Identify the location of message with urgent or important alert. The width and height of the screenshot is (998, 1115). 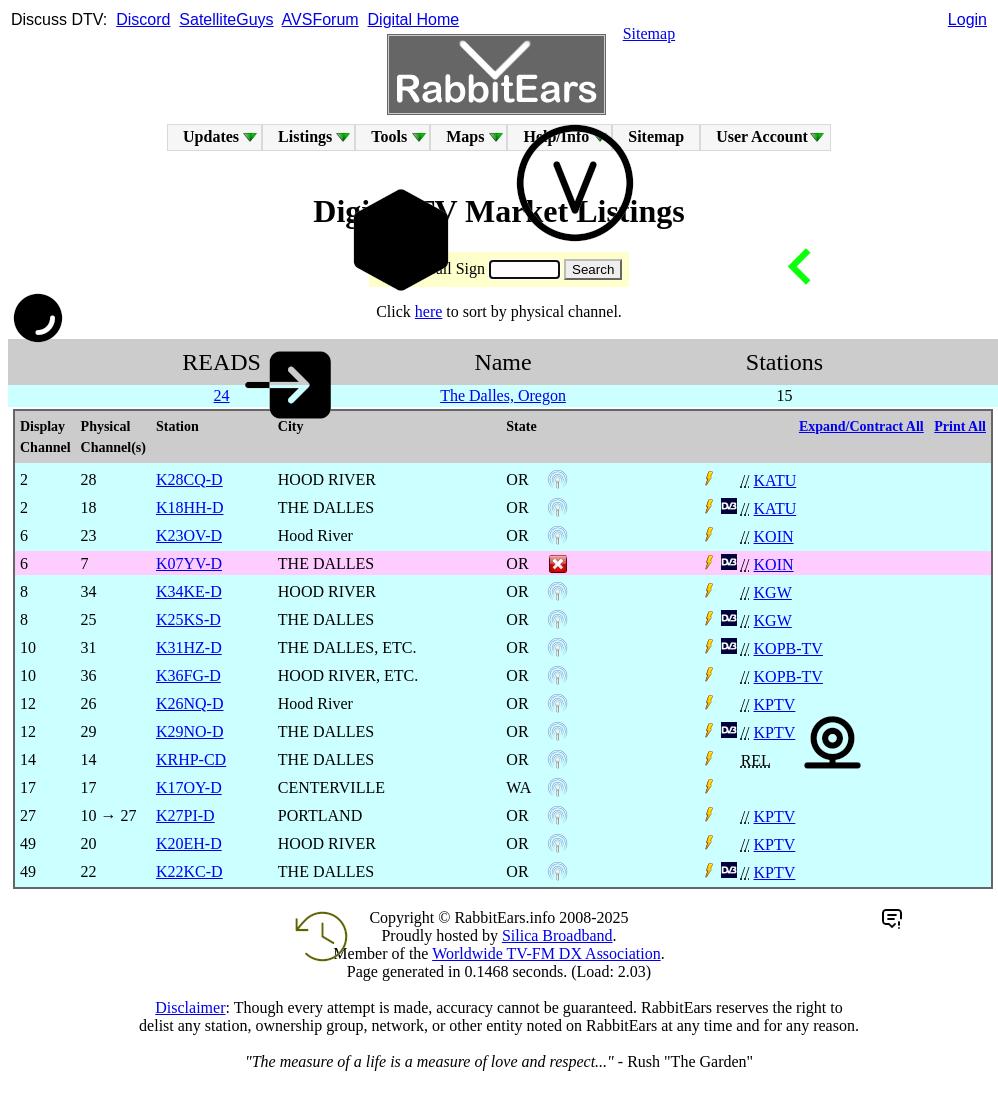
(892, 918).